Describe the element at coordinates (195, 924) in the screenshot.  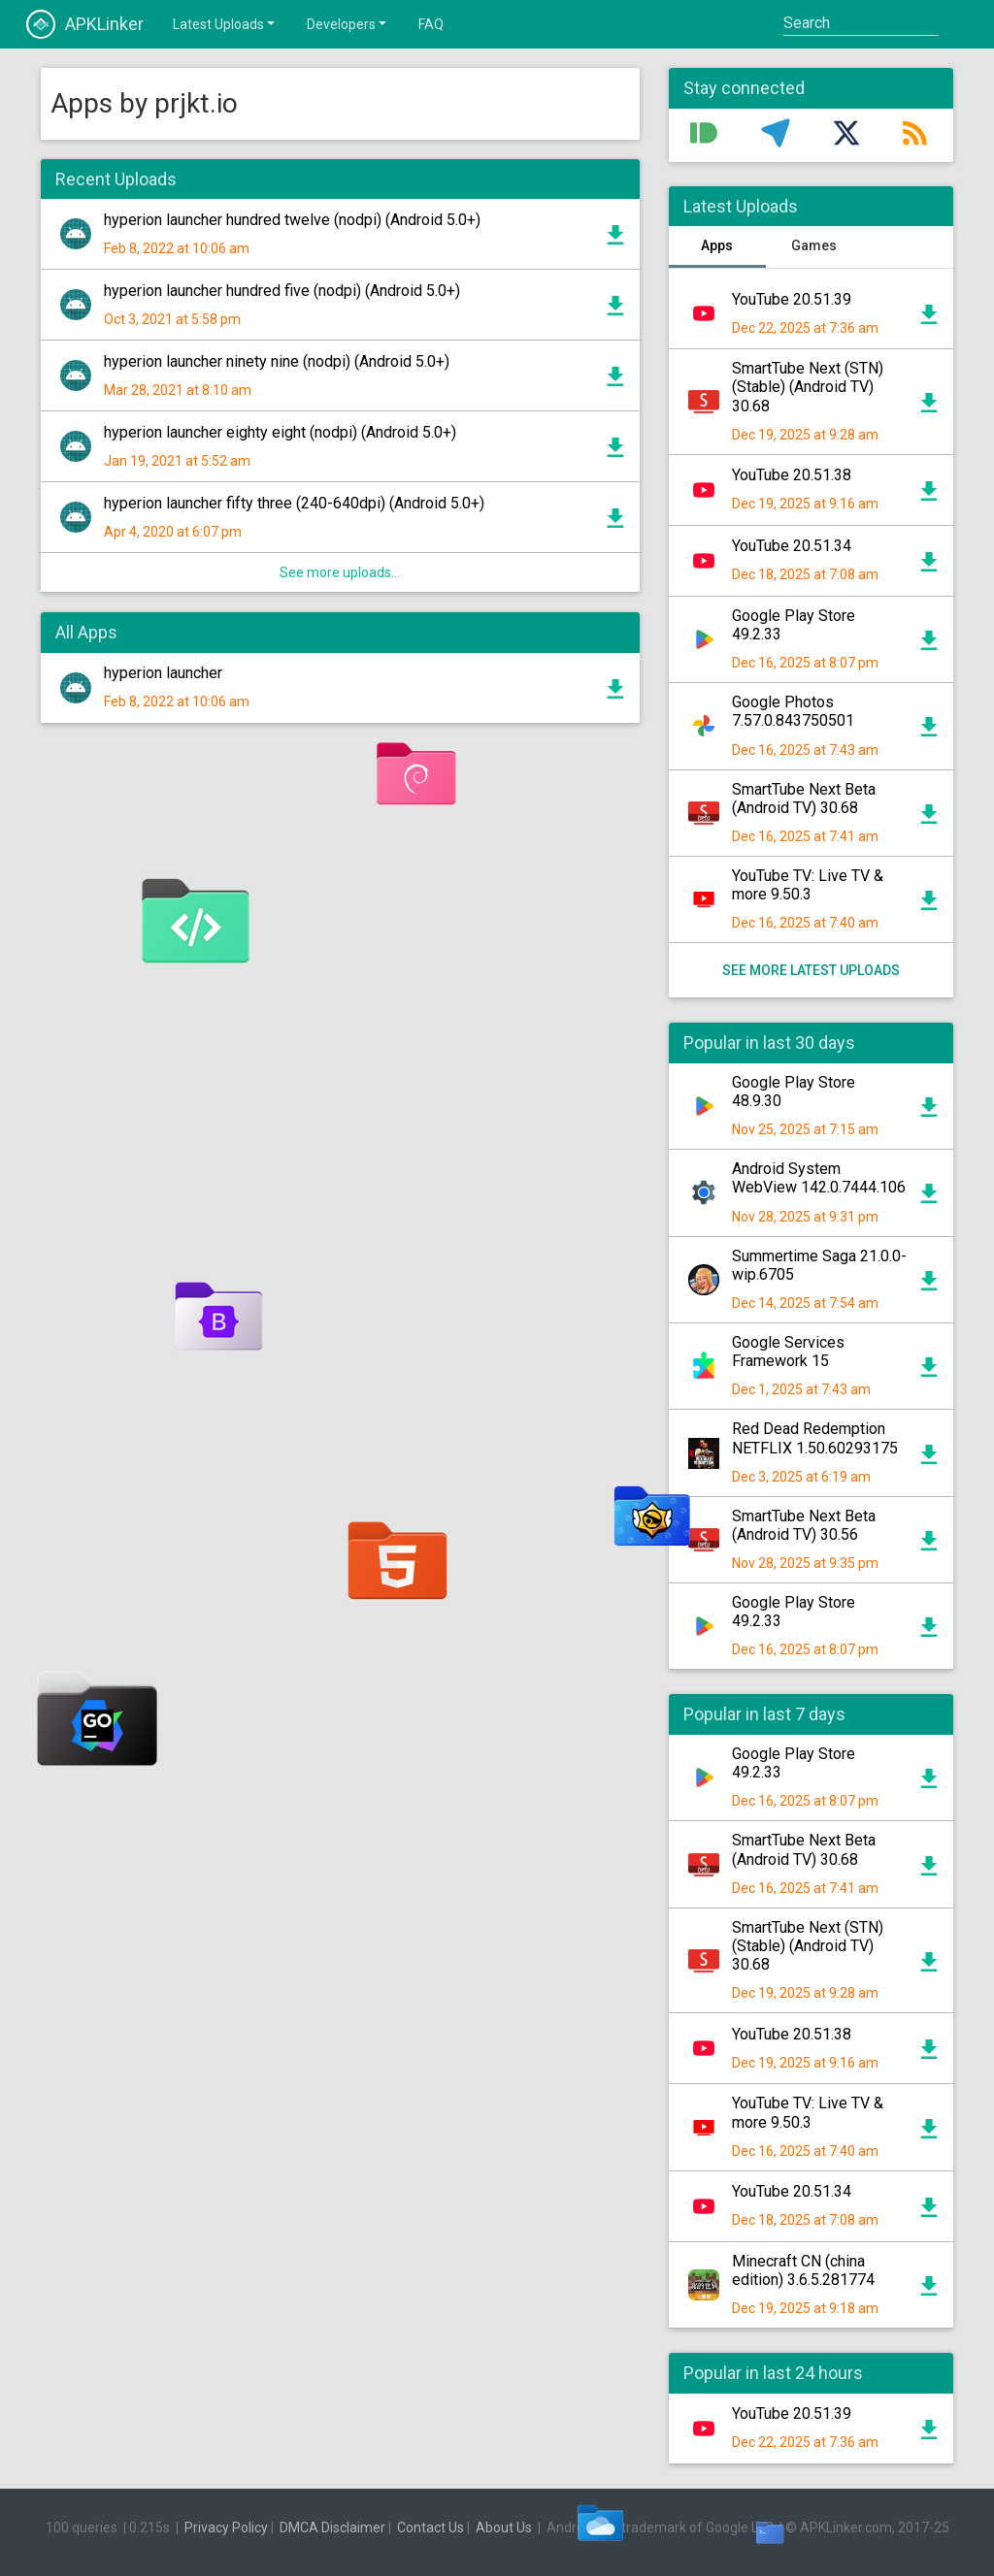
I see `open programming projects folder` at that location.